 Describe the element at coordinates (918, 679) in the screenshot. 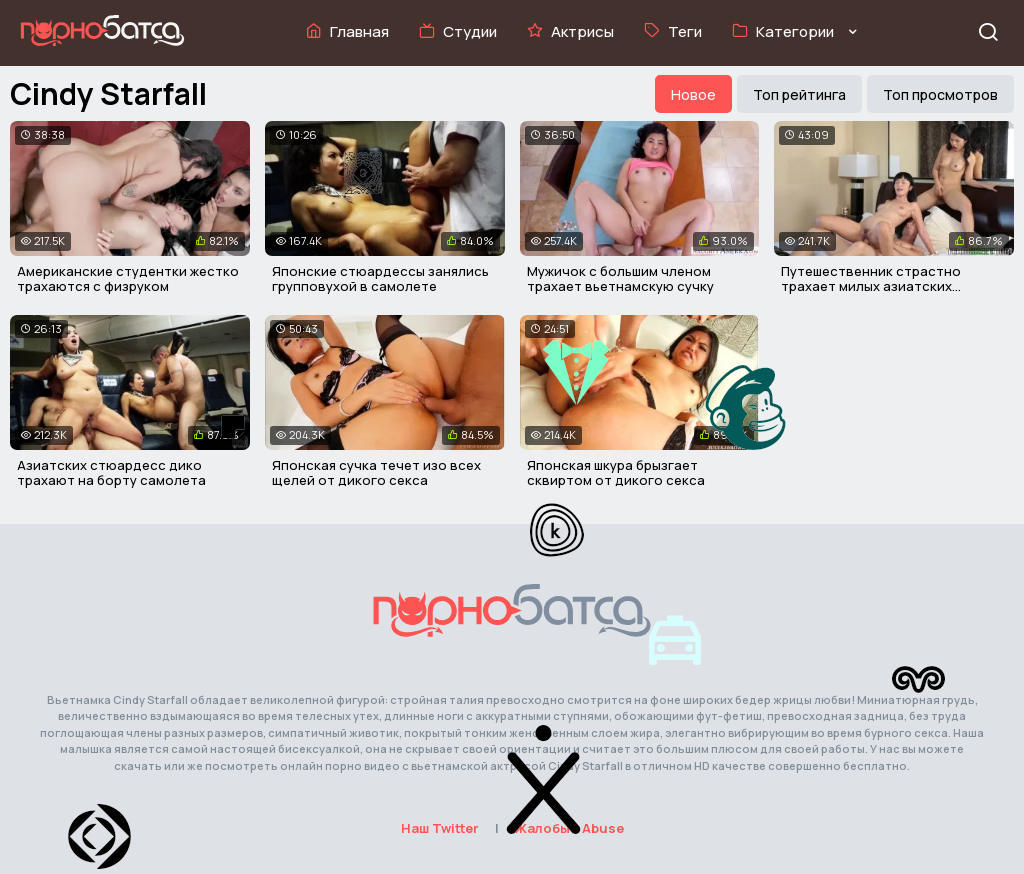

I see `koç holding company logo` at that location.